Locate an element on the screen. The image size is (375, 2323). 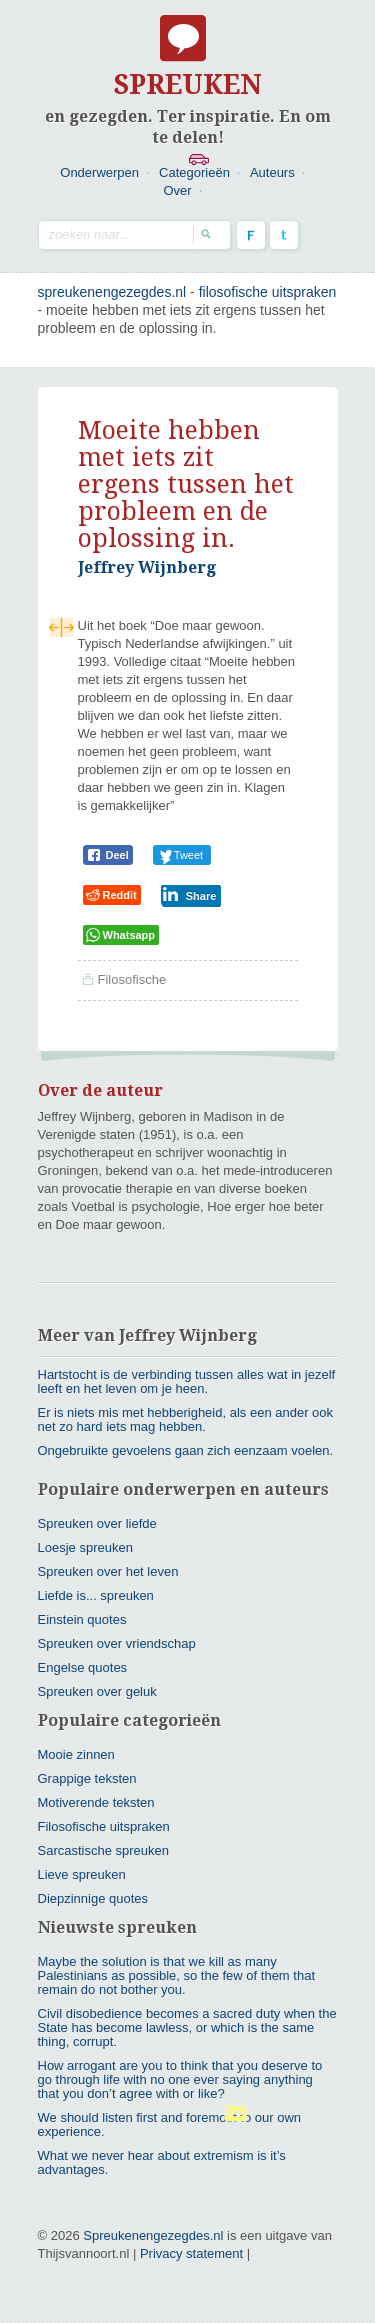
expand content horizontally is located at coordinates (61, 627).